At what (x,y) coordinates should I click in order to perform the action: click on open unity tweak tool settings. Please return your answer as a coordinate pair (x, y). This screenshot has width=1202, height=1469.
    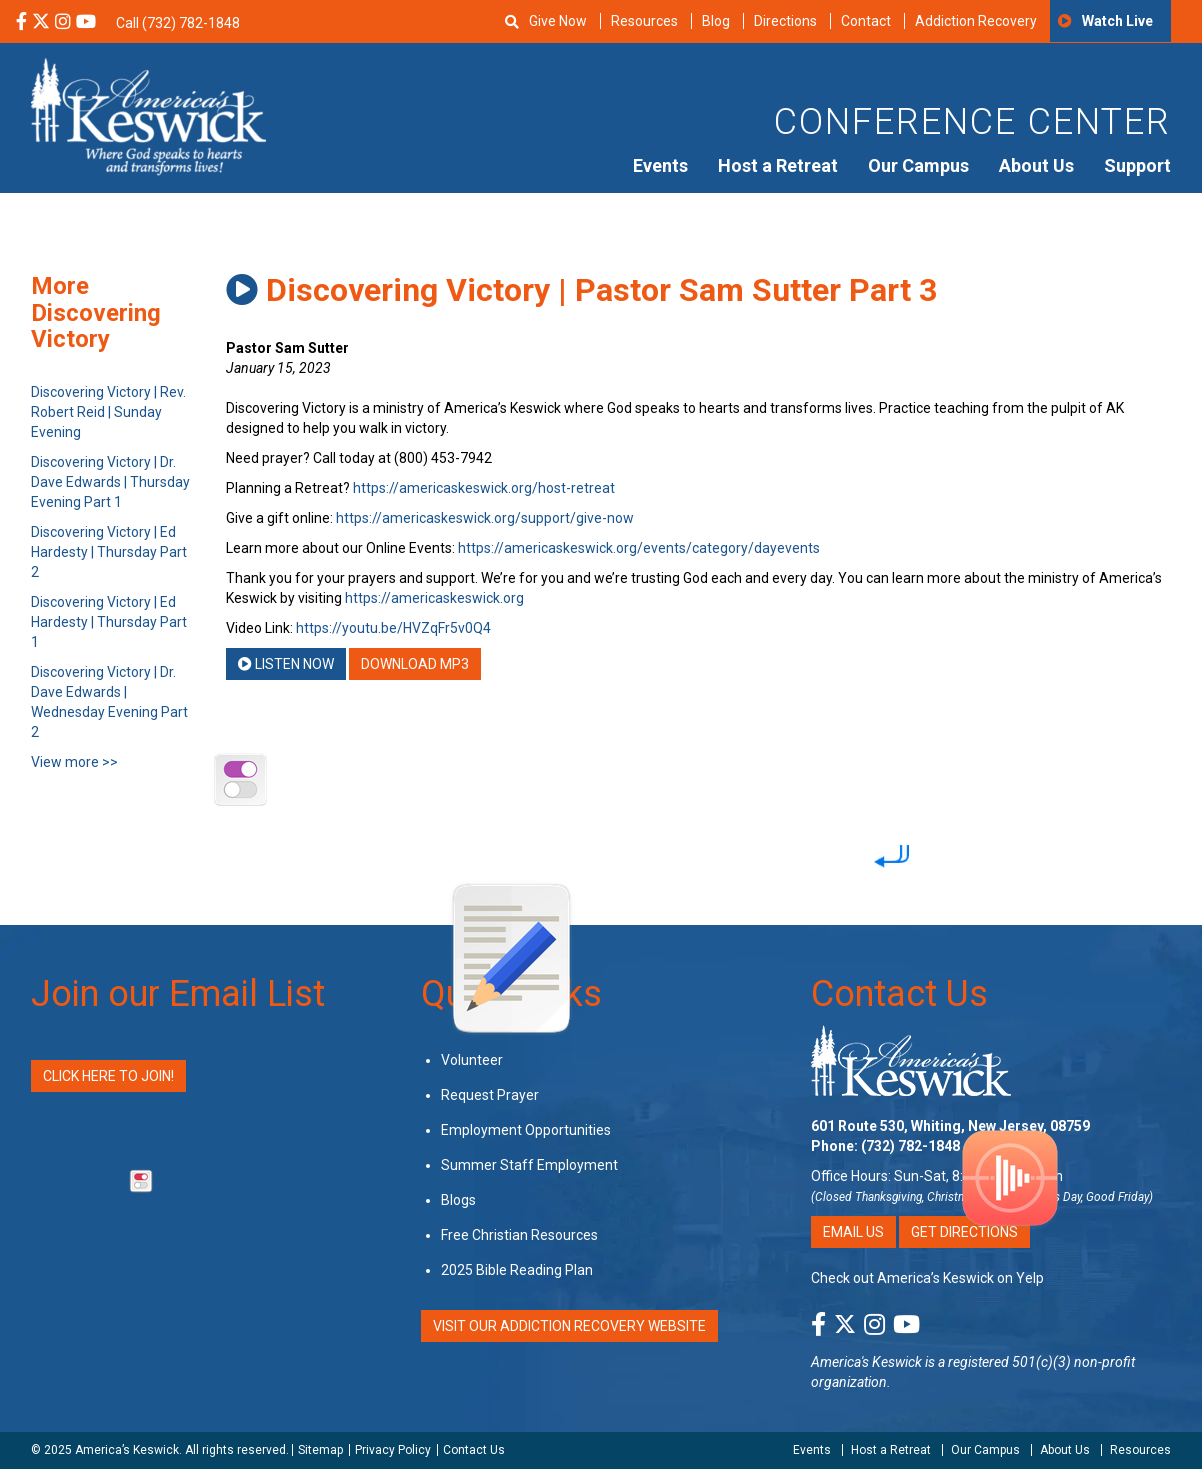
    Looking at the image, I should click on (240, 779).